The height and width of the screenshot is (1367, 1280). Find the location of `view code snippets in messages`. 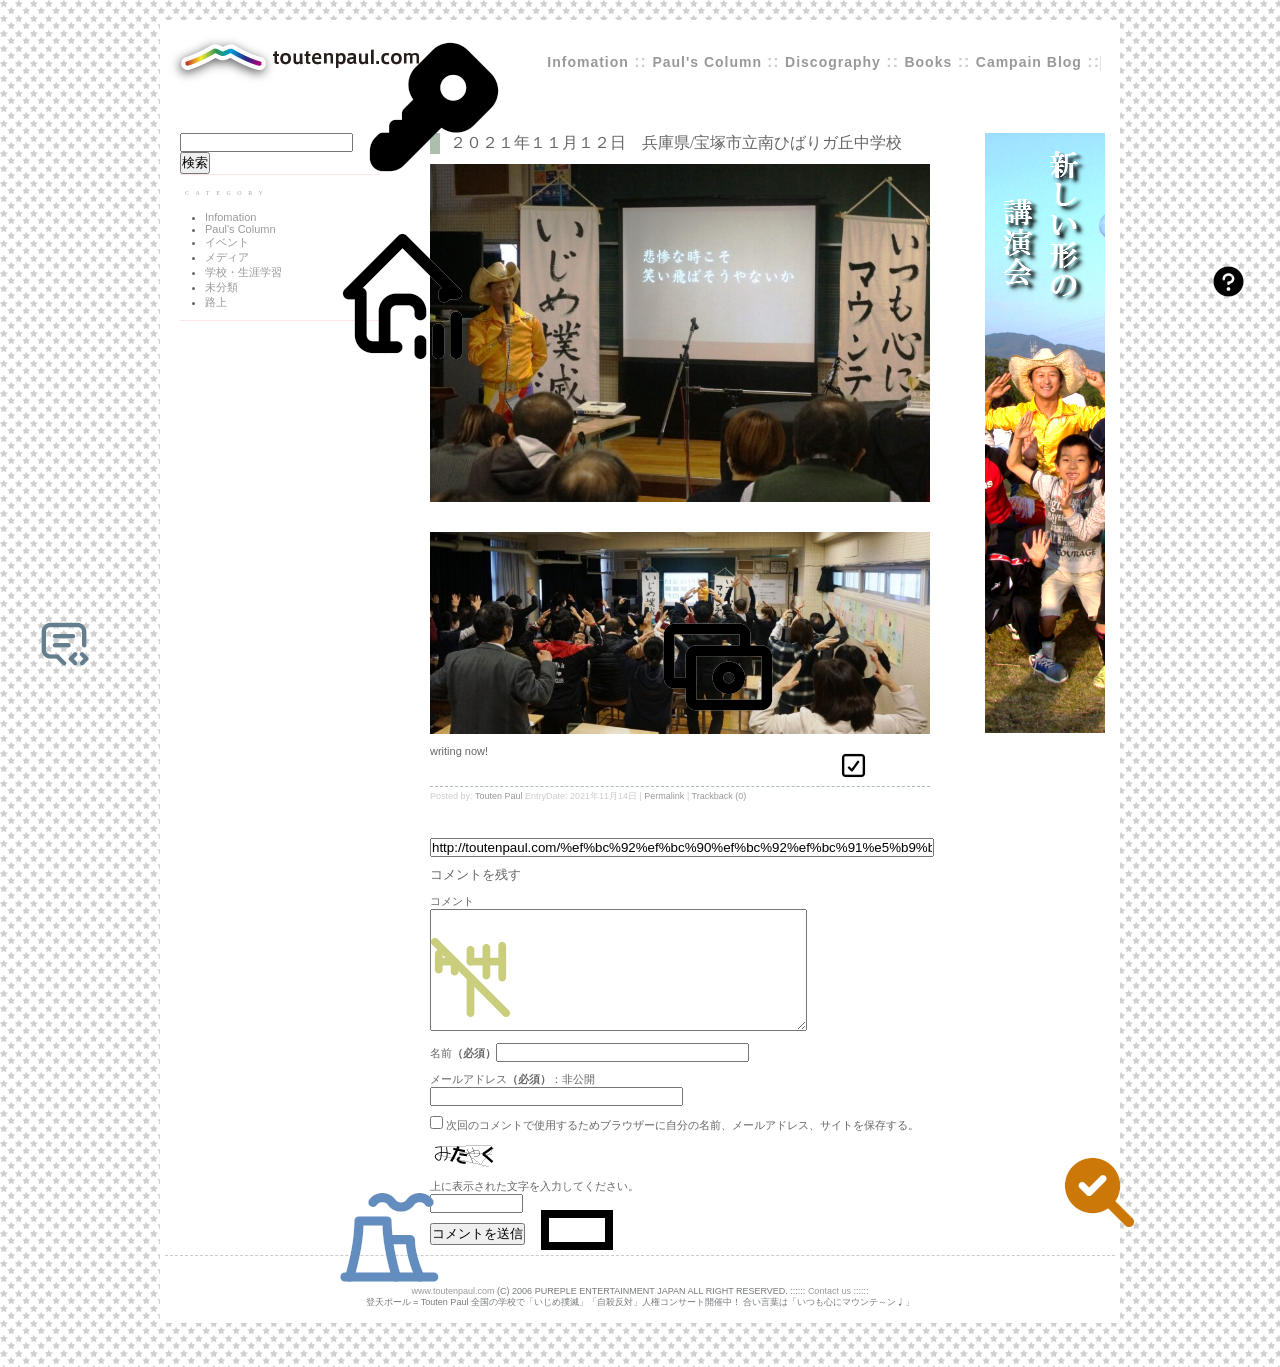

view code snippets in messages is located at coordinates (64, 643).